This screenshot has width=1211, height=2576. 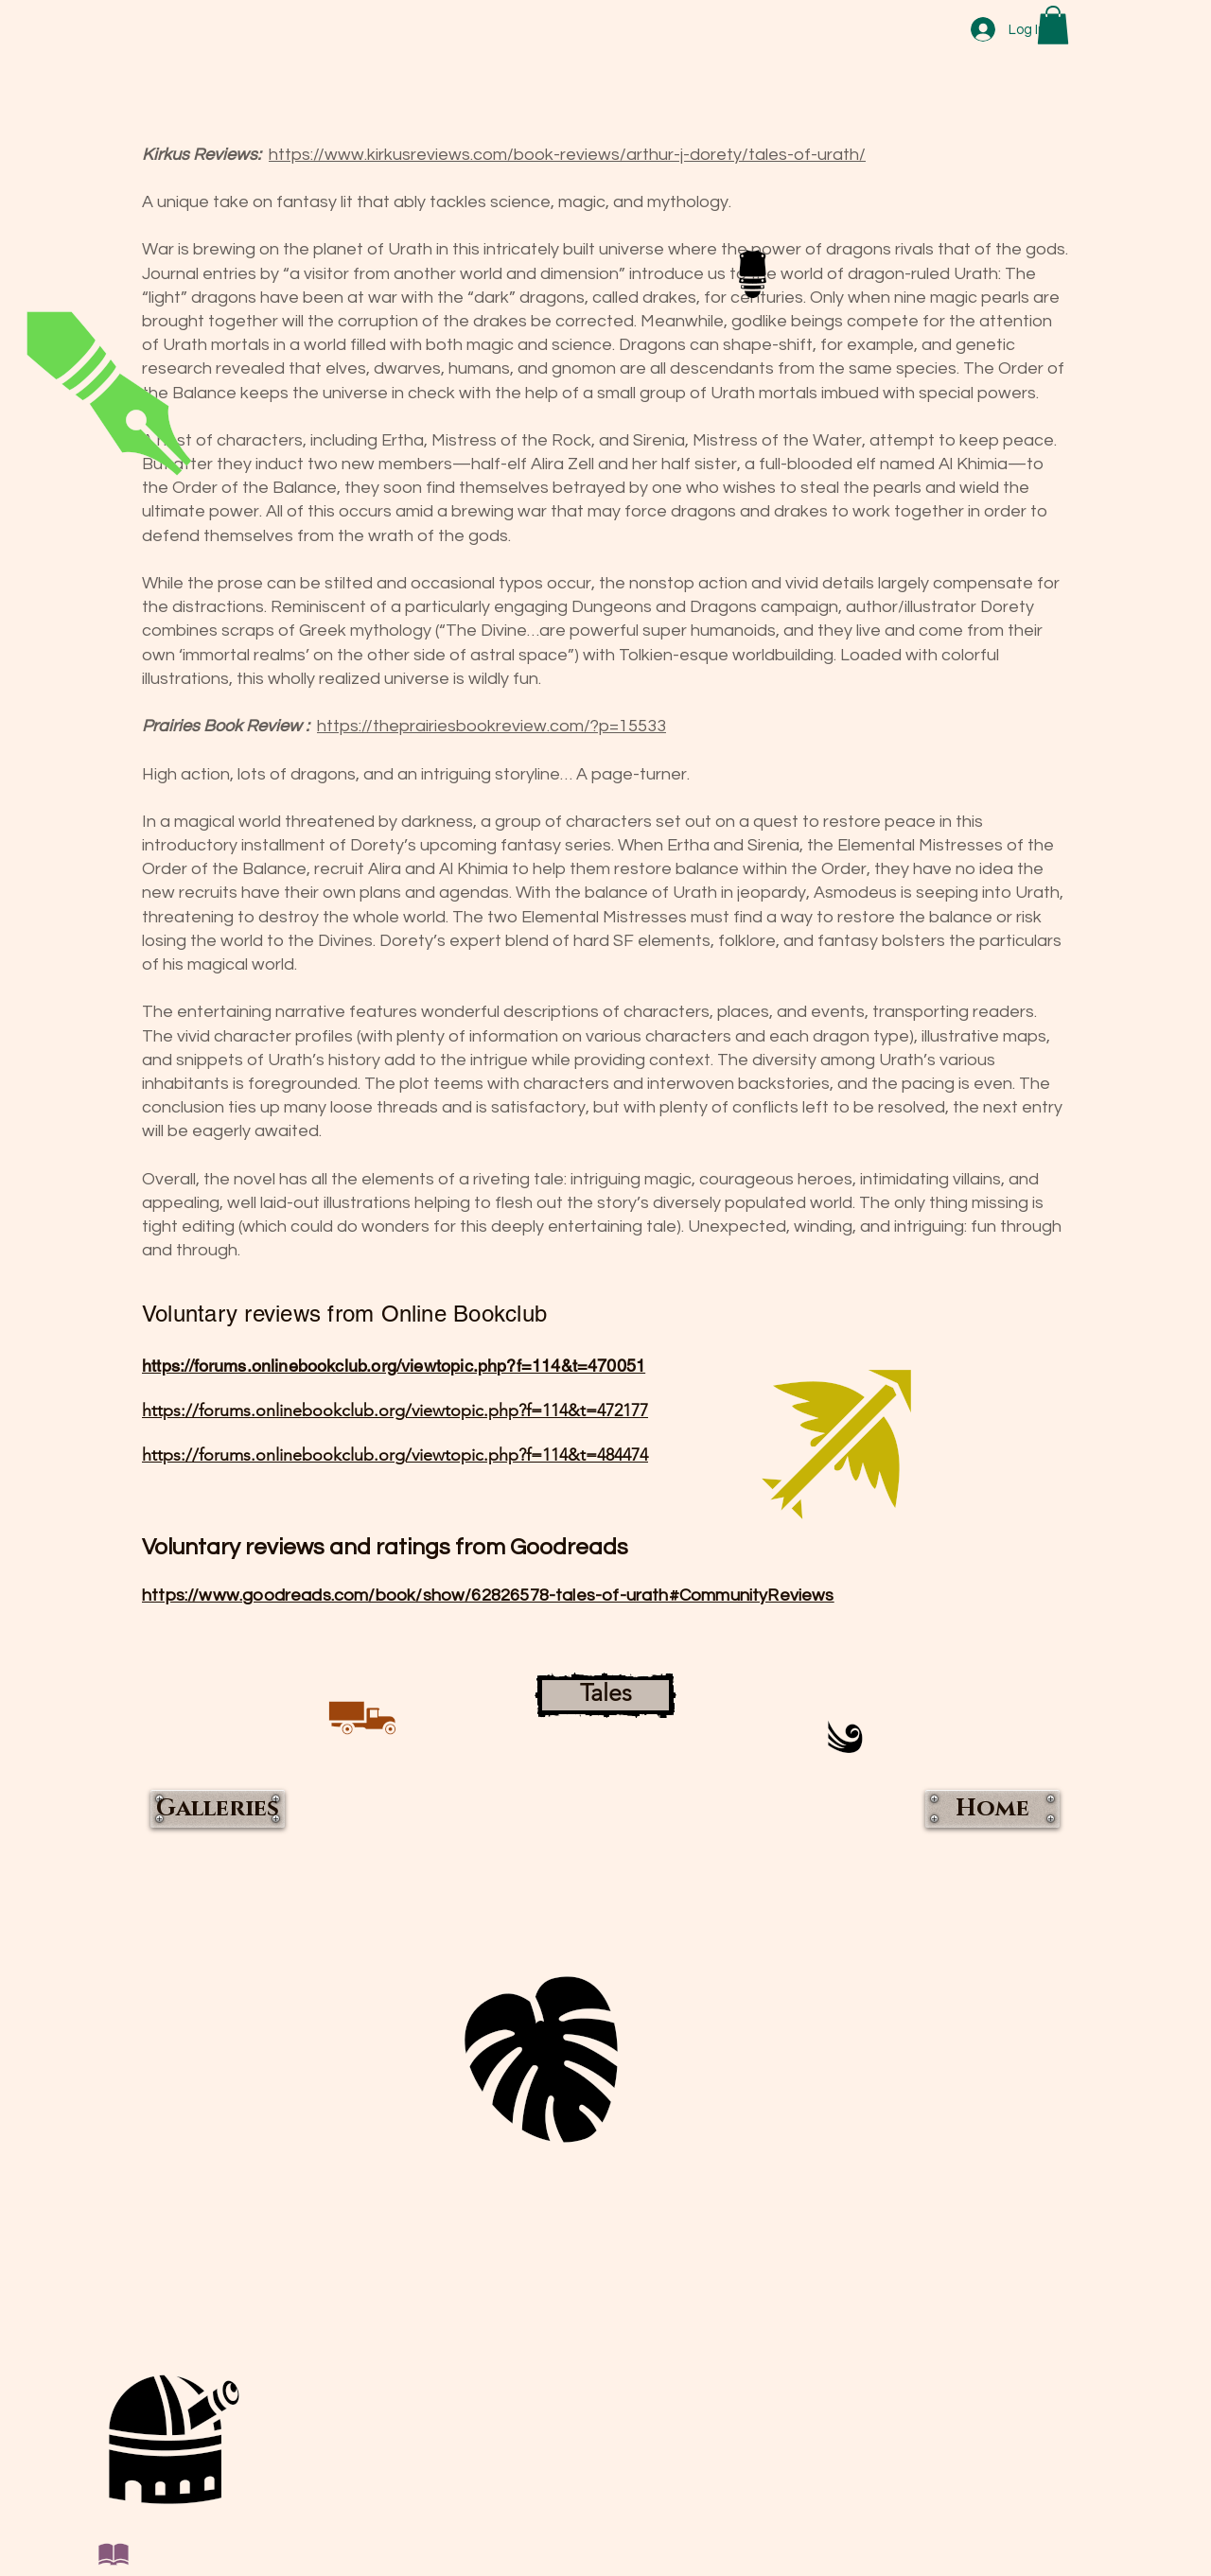 What do you see at coordinates (541, 2059) in the screenshot?
I see `decorative plant or nature-themed category icon` at bounding box center [541, 2059].